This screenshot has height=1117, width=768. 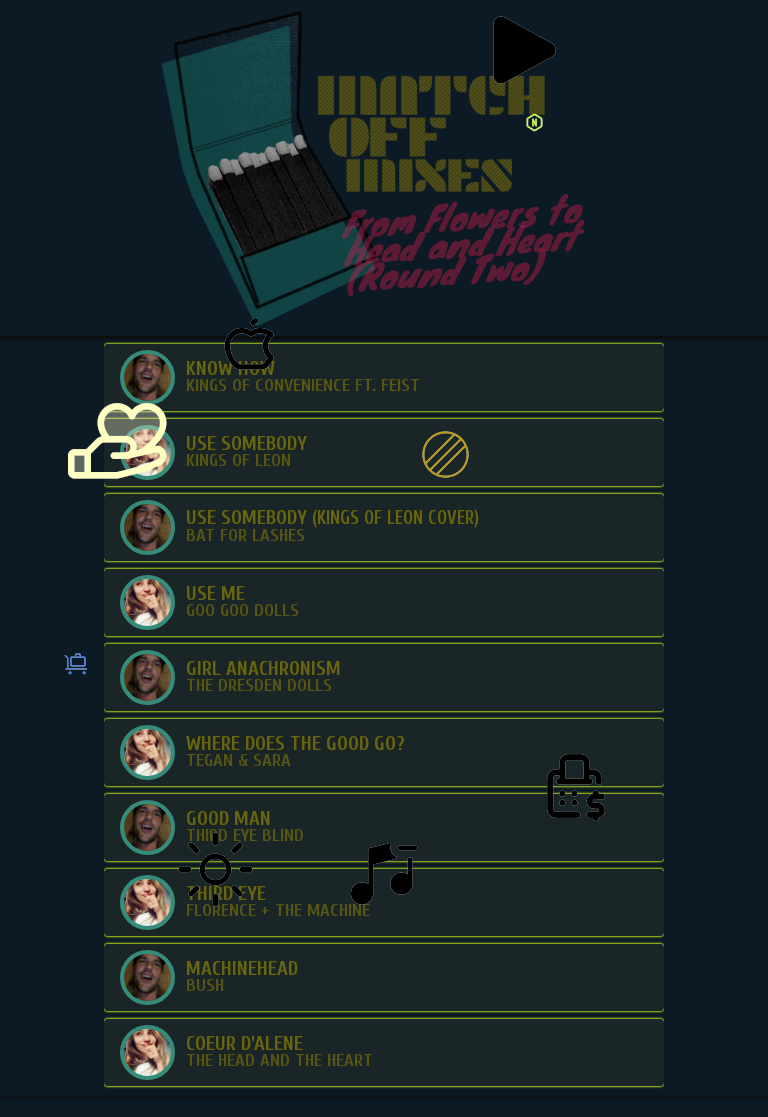 I want to click on access boules or pétanque game, so click(x=445, y=454).